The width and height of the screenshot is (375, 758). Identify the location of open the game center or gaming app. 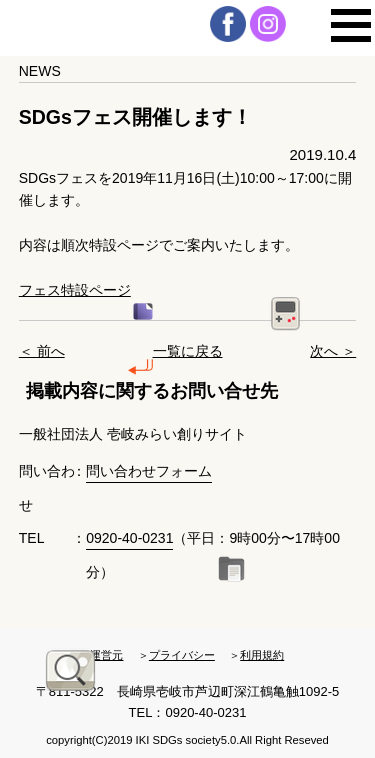
(285, 313).